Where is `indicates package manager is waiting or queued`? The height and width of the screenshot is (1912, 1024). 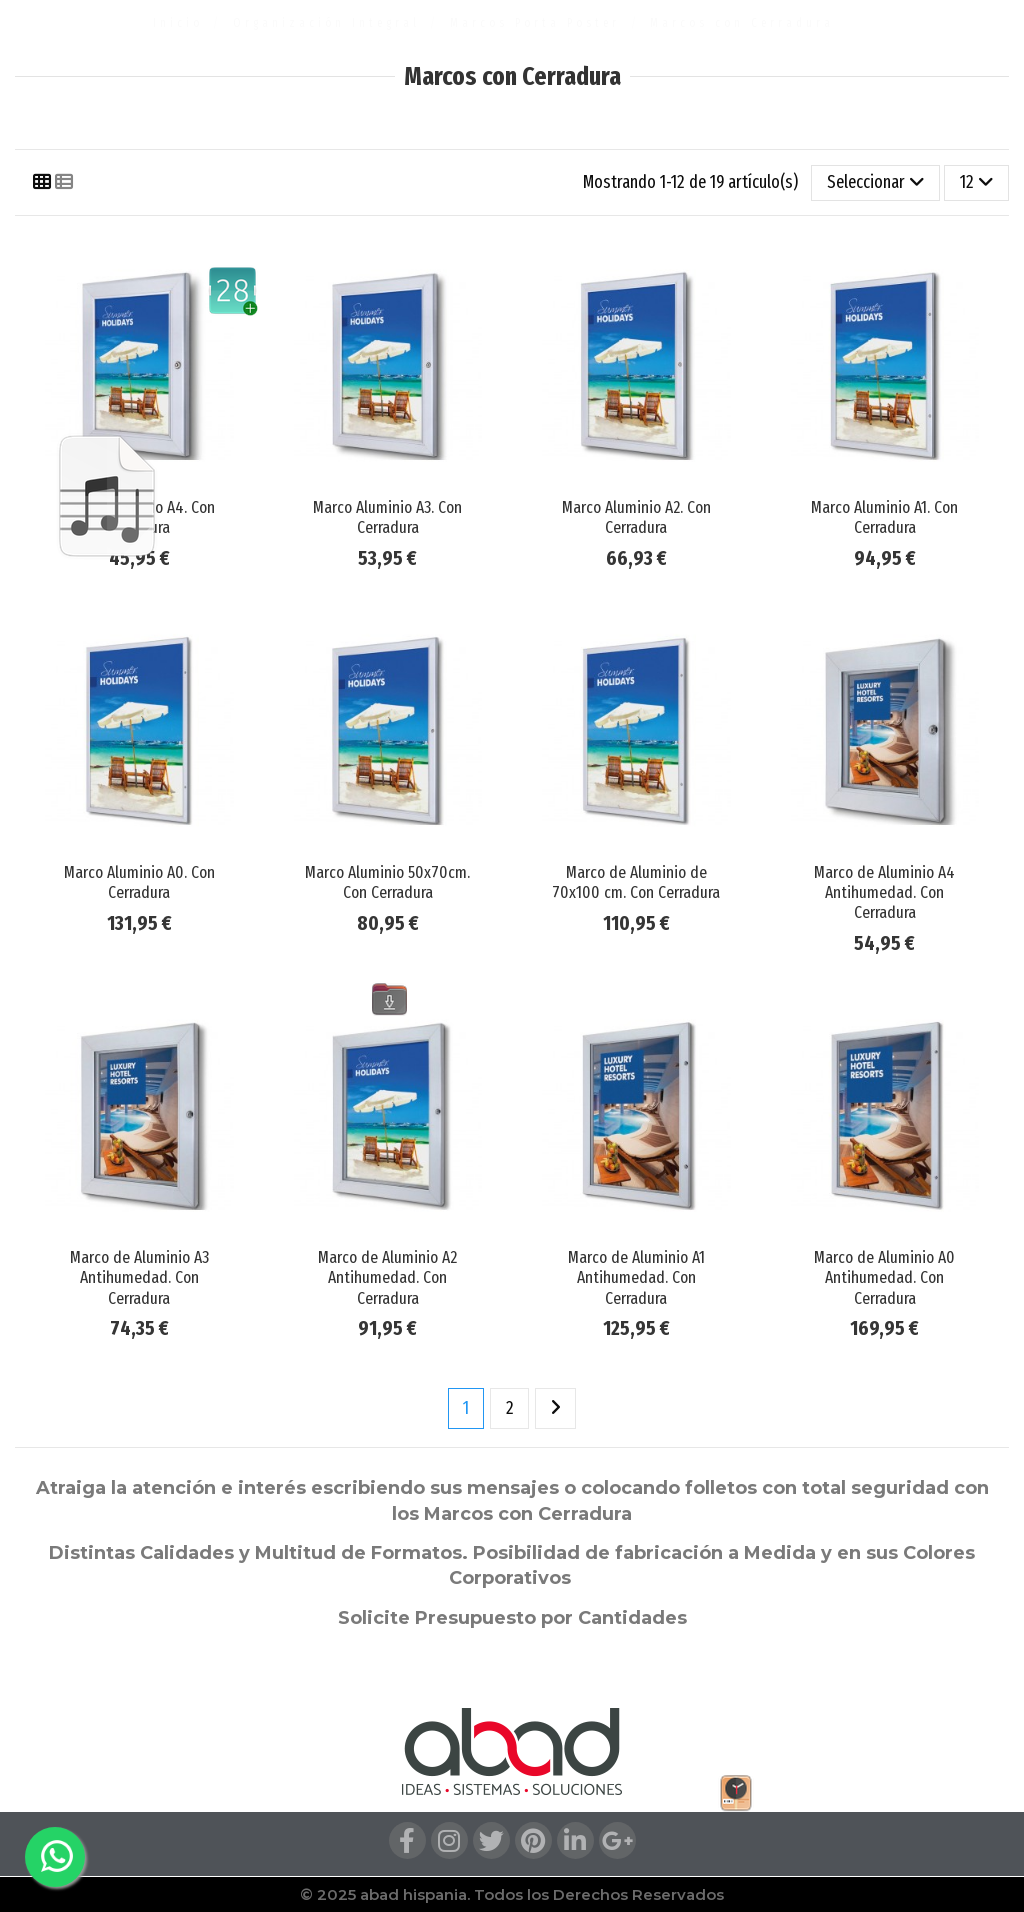 indicates package manager is waiting or queued is located at coordinates (736, 1793).